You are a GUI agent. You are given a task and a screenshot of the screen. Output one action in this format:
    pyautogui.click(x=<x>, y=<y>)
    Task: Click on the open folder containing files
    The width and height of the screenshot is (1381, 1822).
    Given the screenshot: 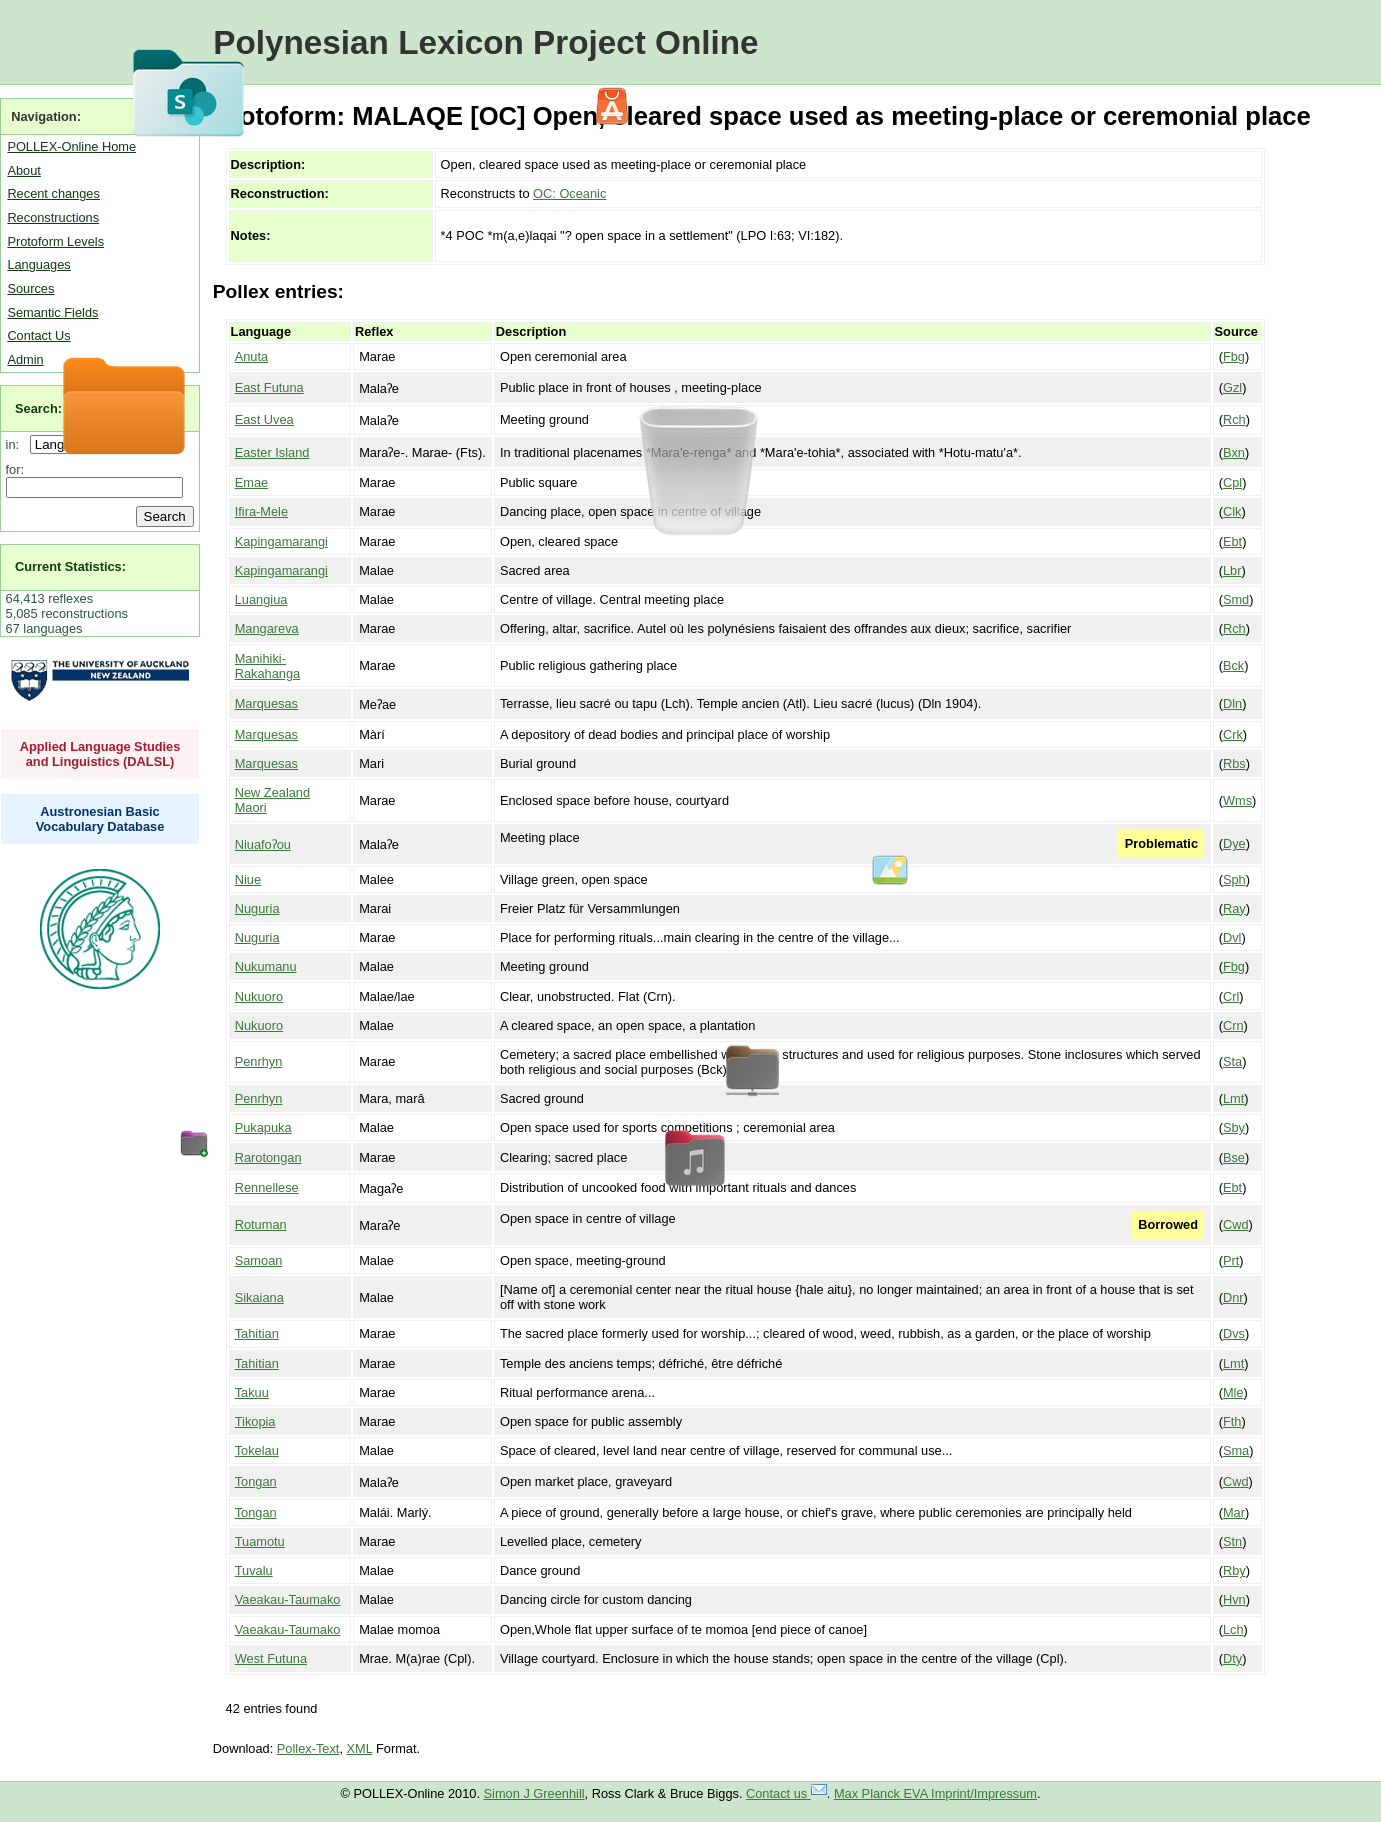 What is the action you would take?
    pyautogui.click(x=124, y=406)
    